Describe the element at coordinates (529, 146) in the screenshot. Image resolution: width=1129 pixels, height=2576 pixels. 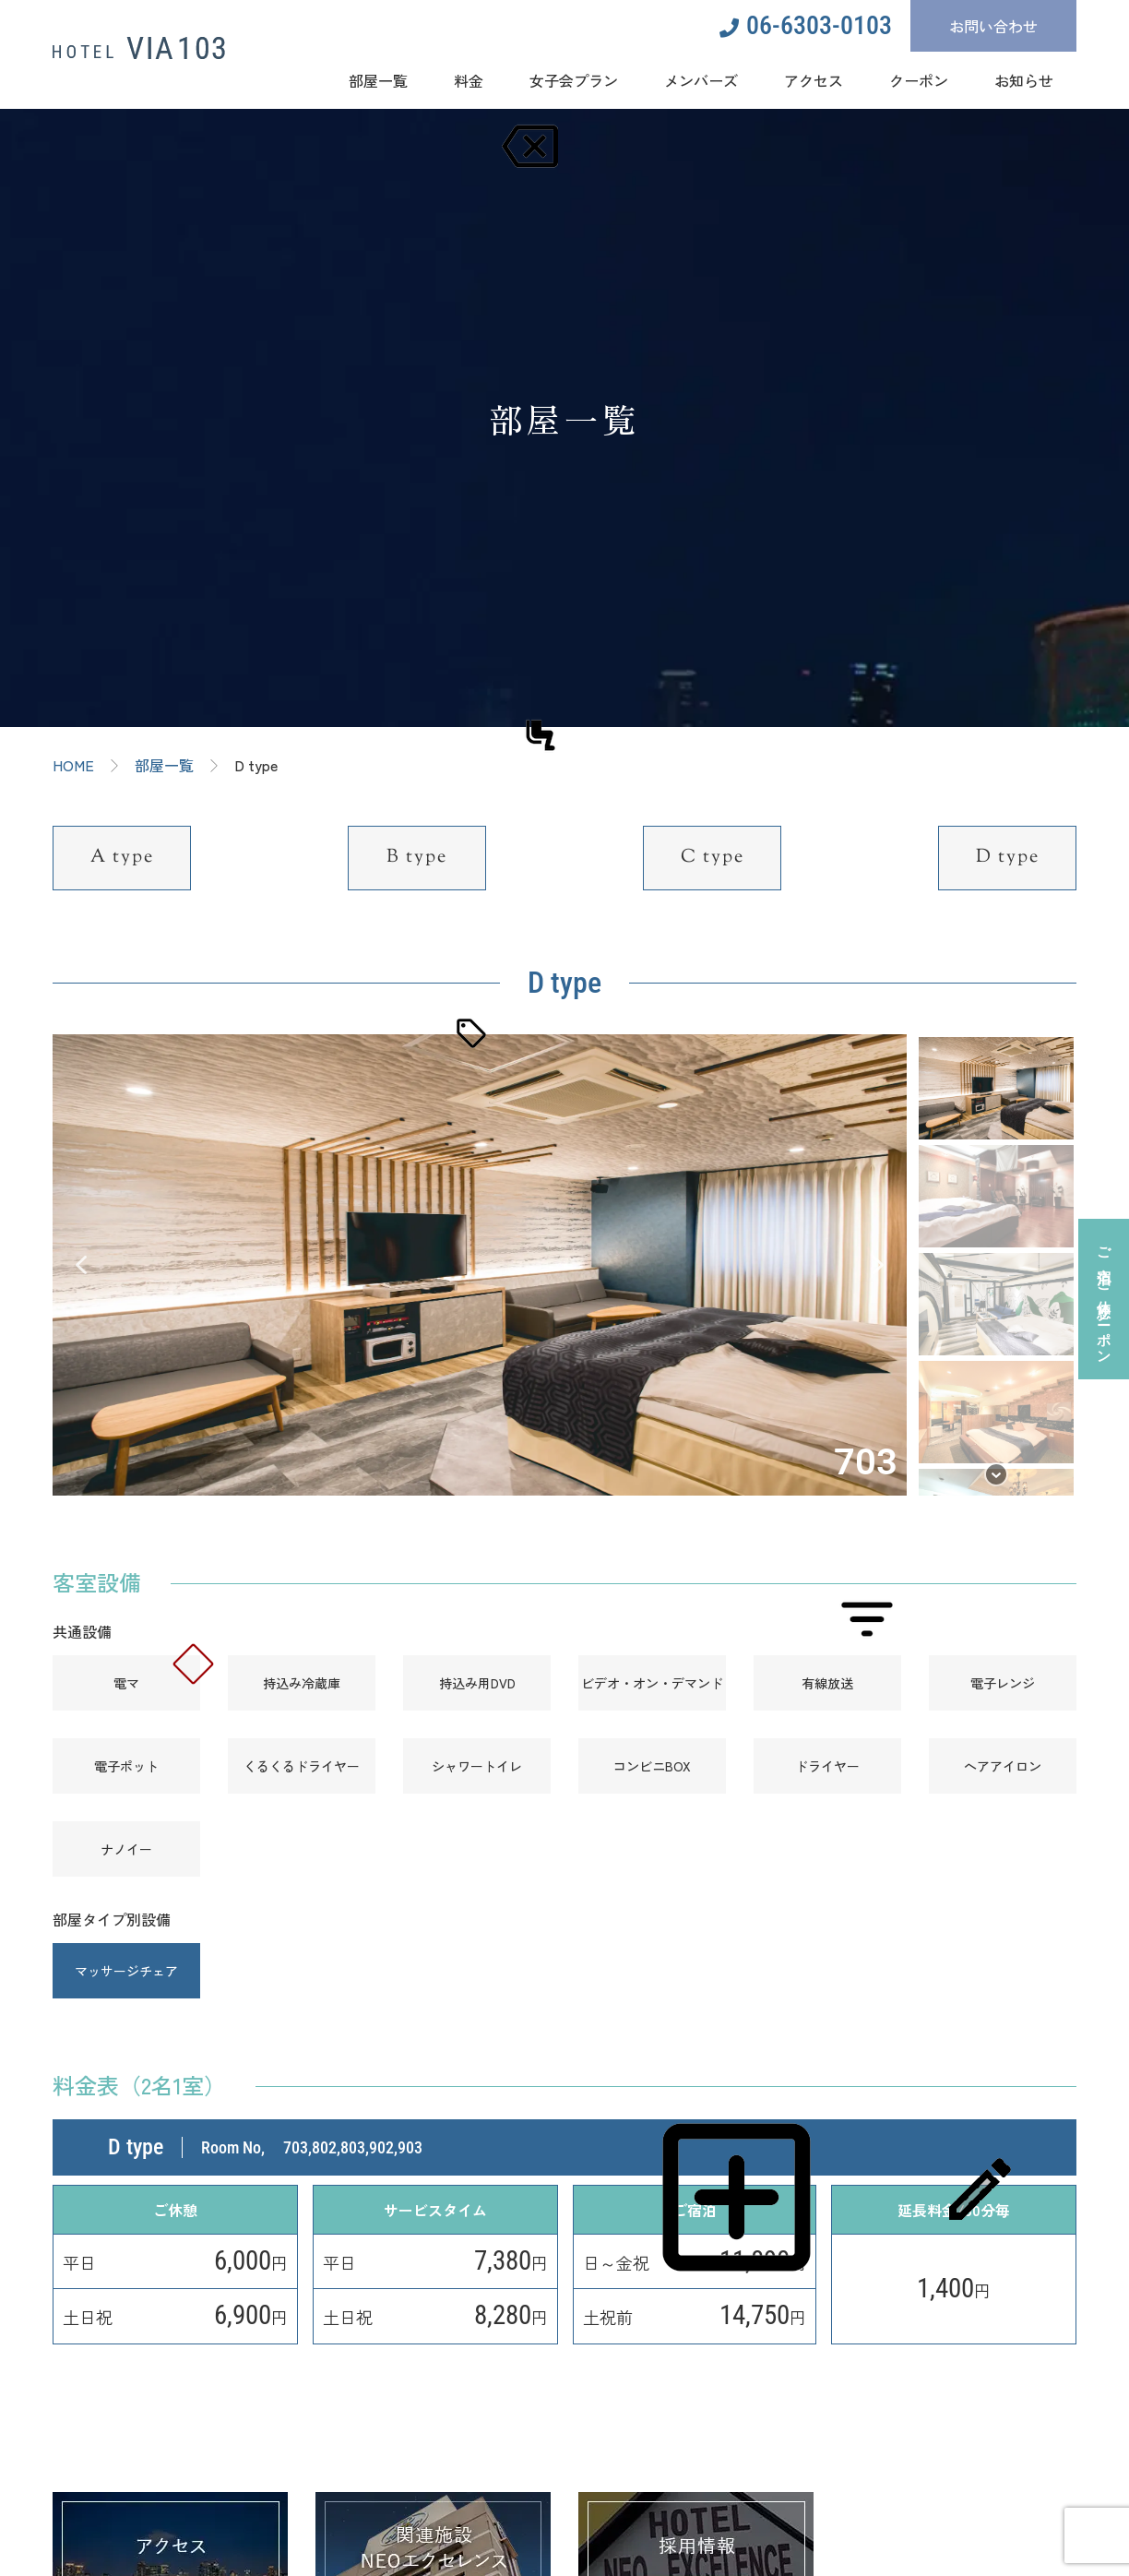
I see `delete the last character entered` at that location.